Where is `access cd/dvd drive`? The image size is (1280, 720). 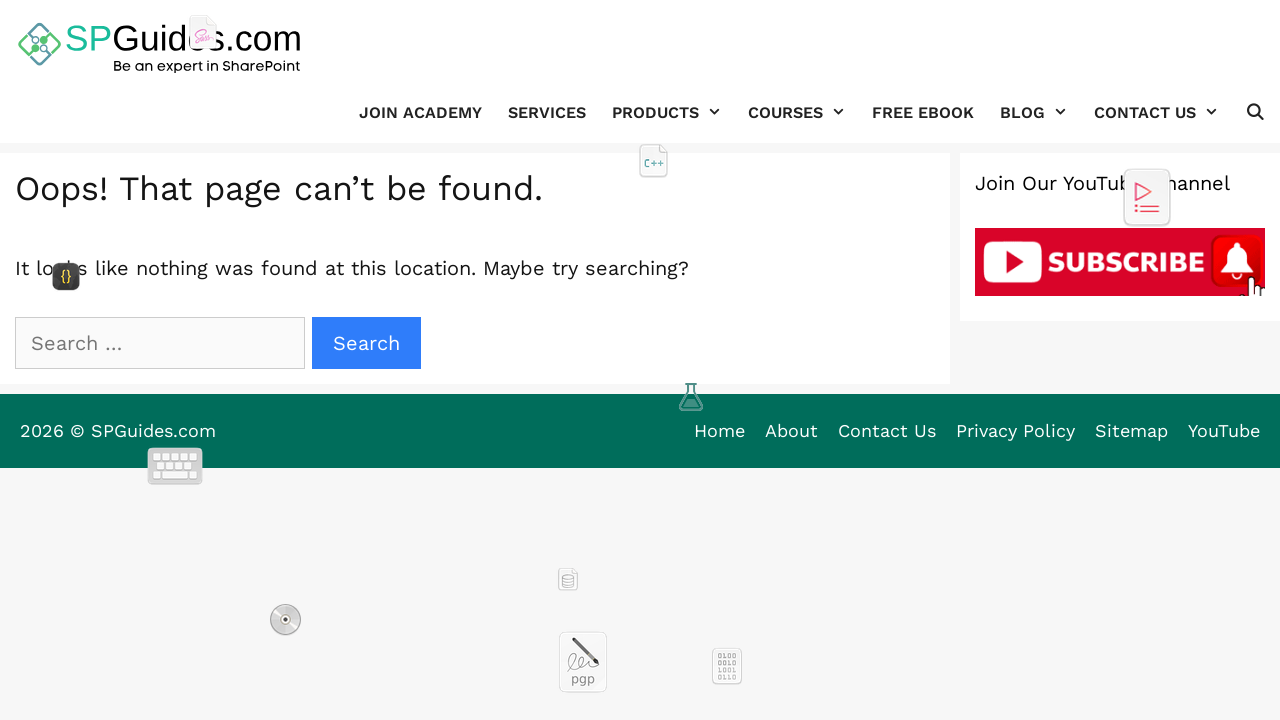
access cd/dvd drive is located at coordinates (285, 619).